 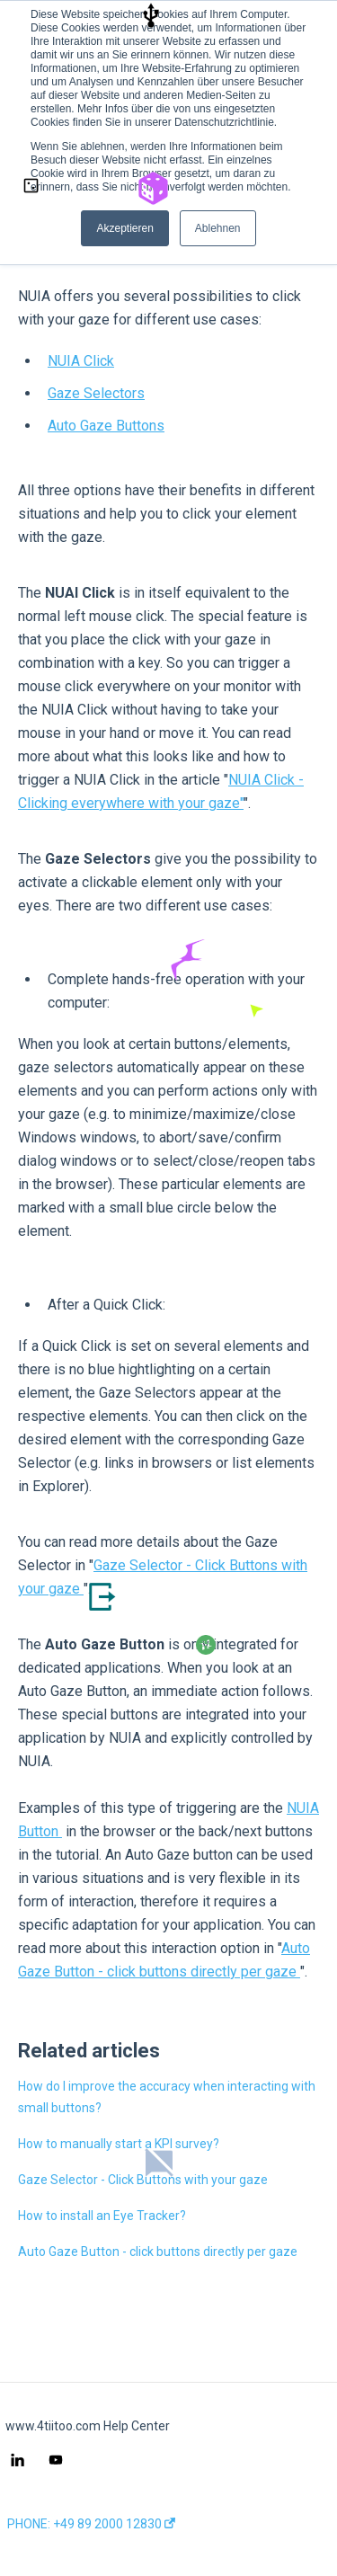 I want to click on indicates USB connection available, so click(x=151, y=15).